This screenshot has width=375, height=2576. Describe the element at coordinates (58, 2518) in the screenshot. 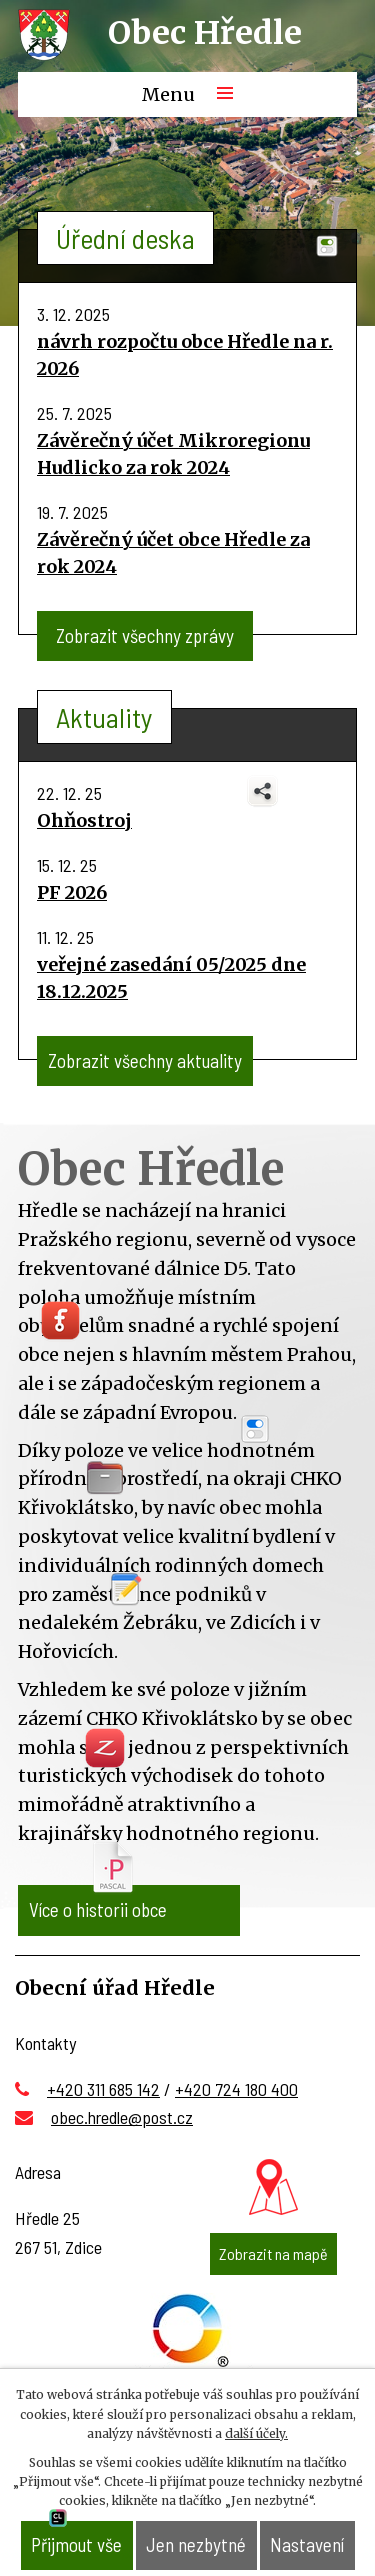

I see `open CLion IDE application` at that location.